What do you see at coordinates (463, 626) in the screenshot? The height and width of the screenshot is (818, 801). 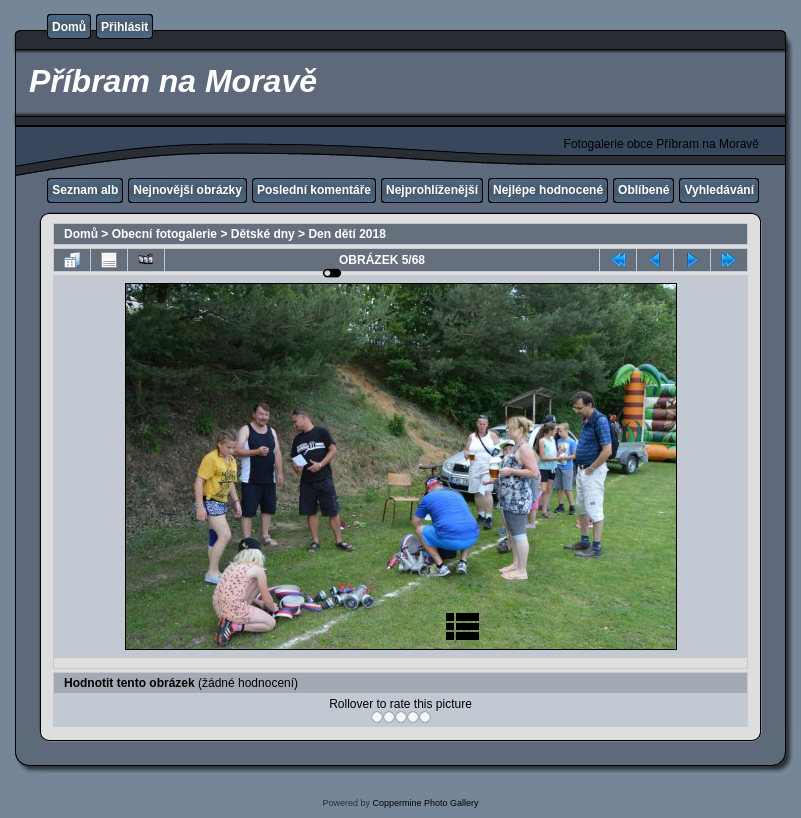 I see `switch to list view` at bounding box center [463, 626].